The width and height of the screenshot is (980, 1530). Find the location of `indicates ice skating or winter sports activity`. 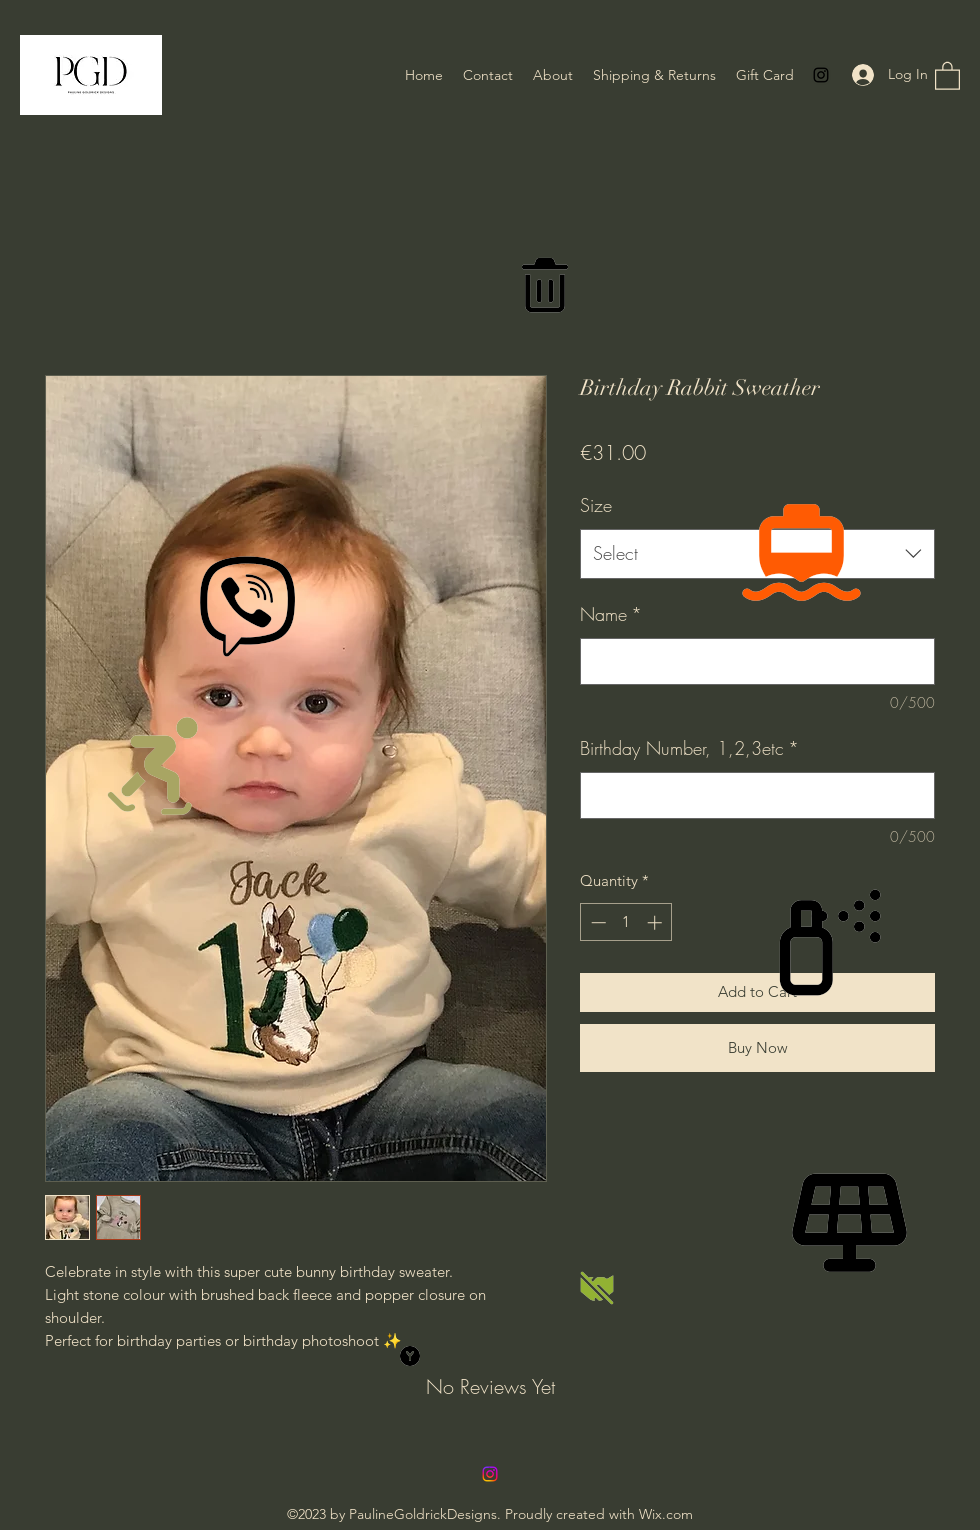

indicates ice skating or winter sports activity is located at coordinates (155, 766).